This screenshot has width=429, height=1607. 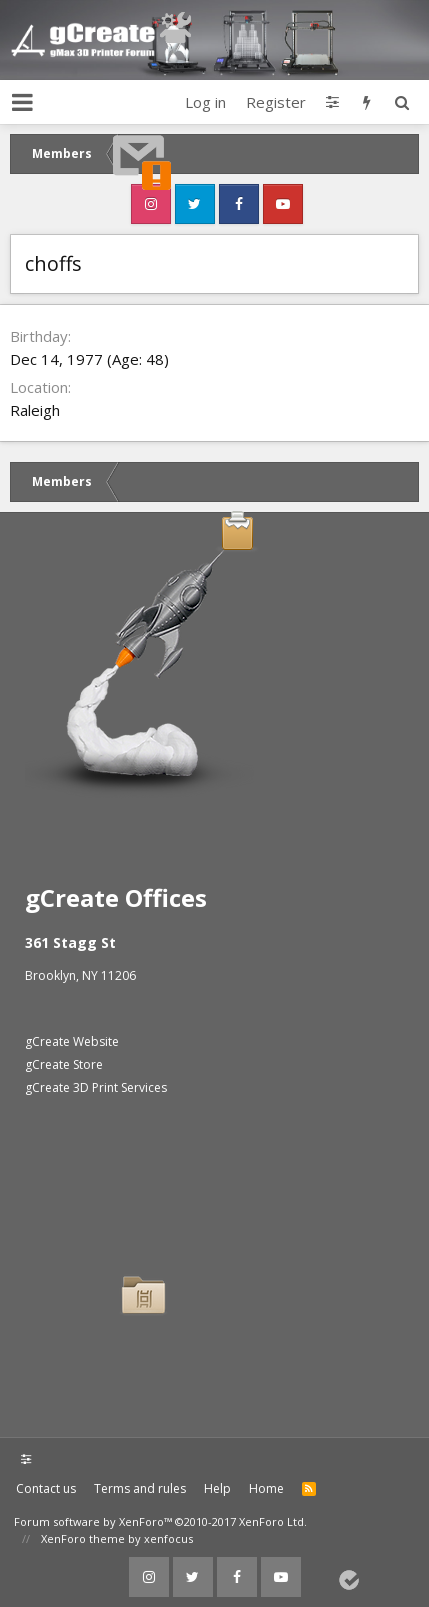 What do you see at coordinates (143, 1297) in the screenshot?
I see `open your videos folder` at bounding box center [143, 1297].